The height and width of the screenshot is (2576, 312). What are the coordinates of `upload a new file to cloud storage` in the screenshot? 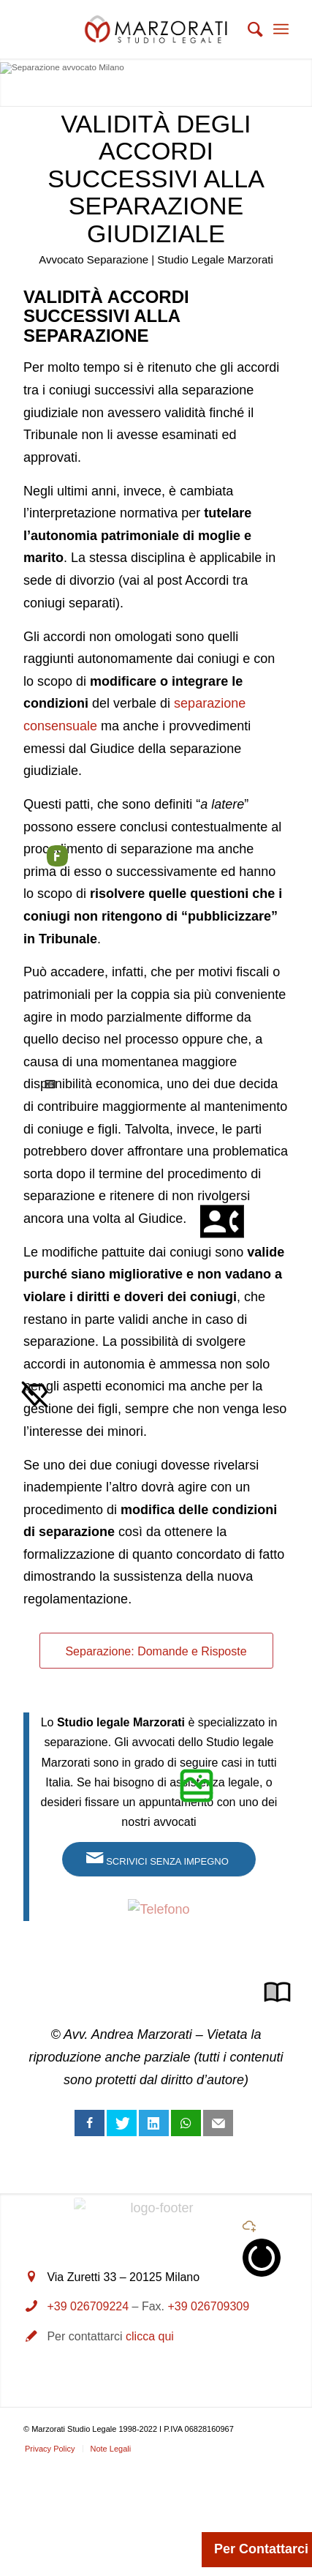 It's located at (249, 2225).